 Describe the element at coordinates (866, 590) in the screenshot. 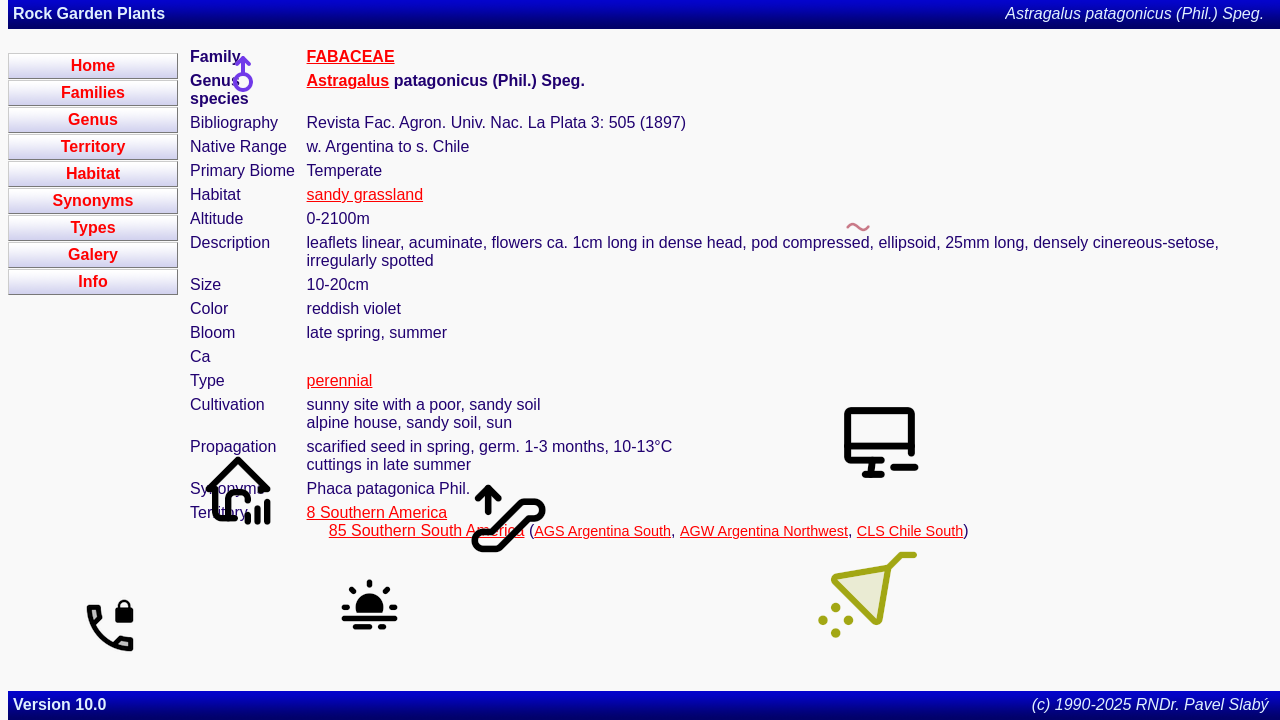

I see `filter or sort content` at that location.